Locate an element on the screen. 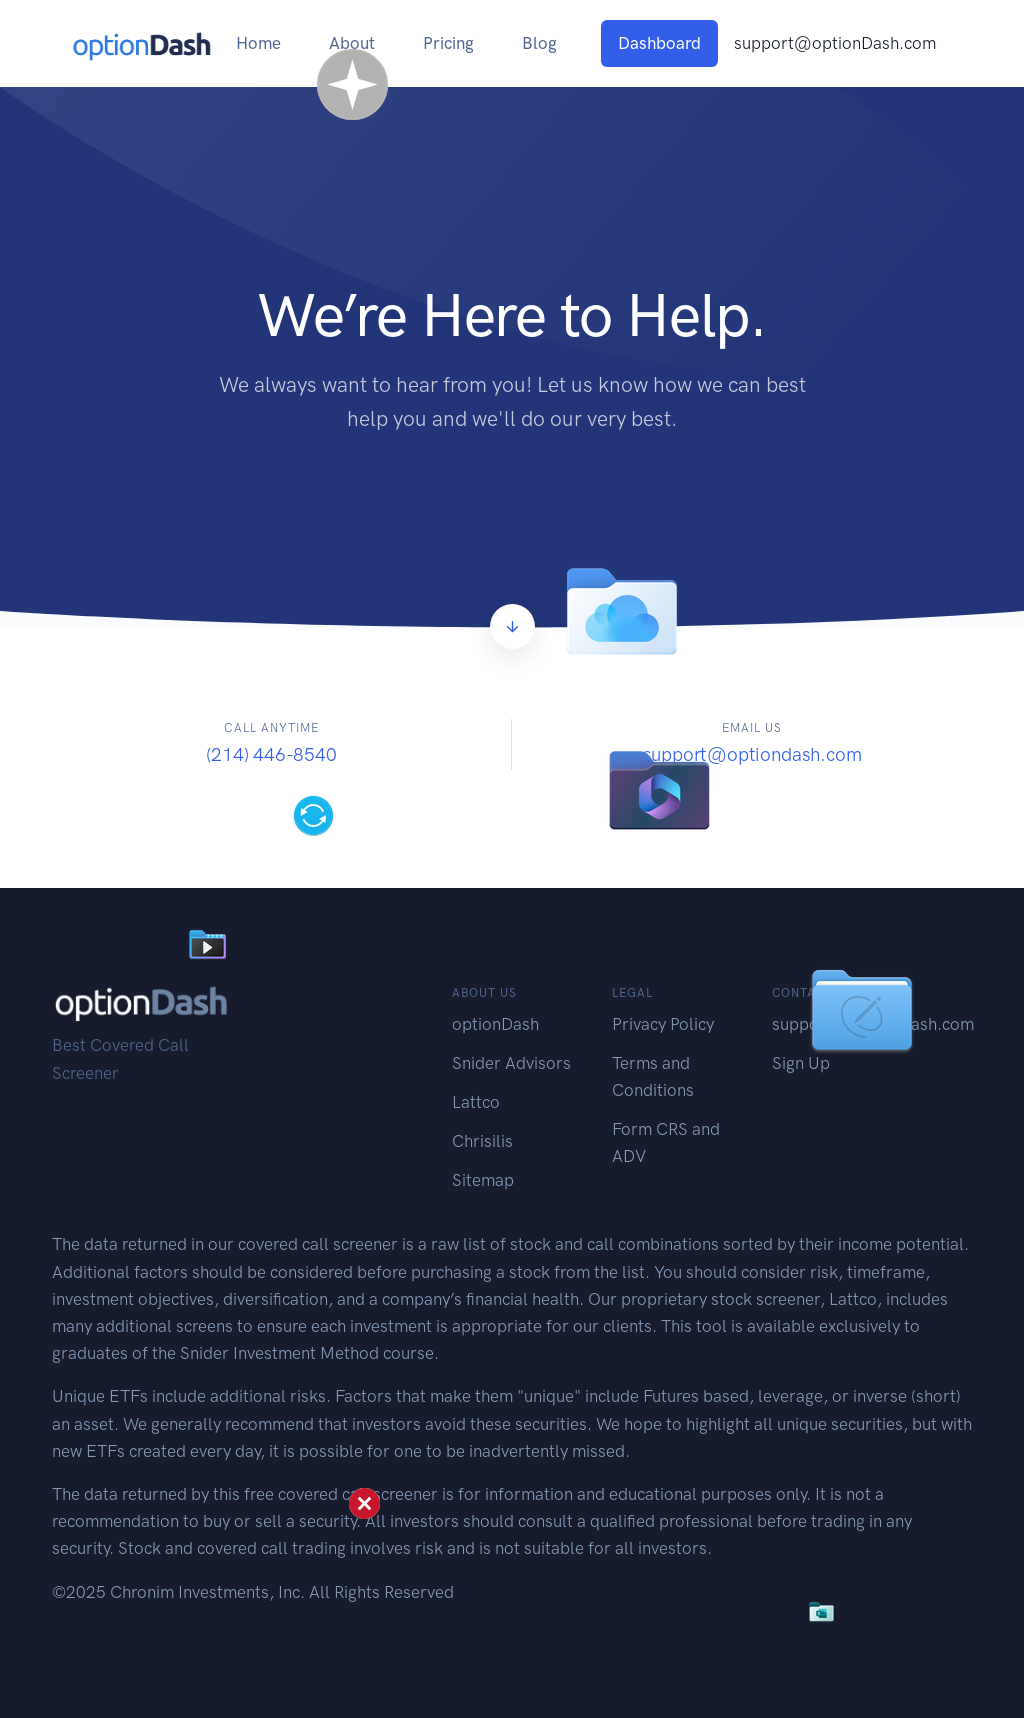  open microsoft 365 files folder is located at coordinates (659, 793).